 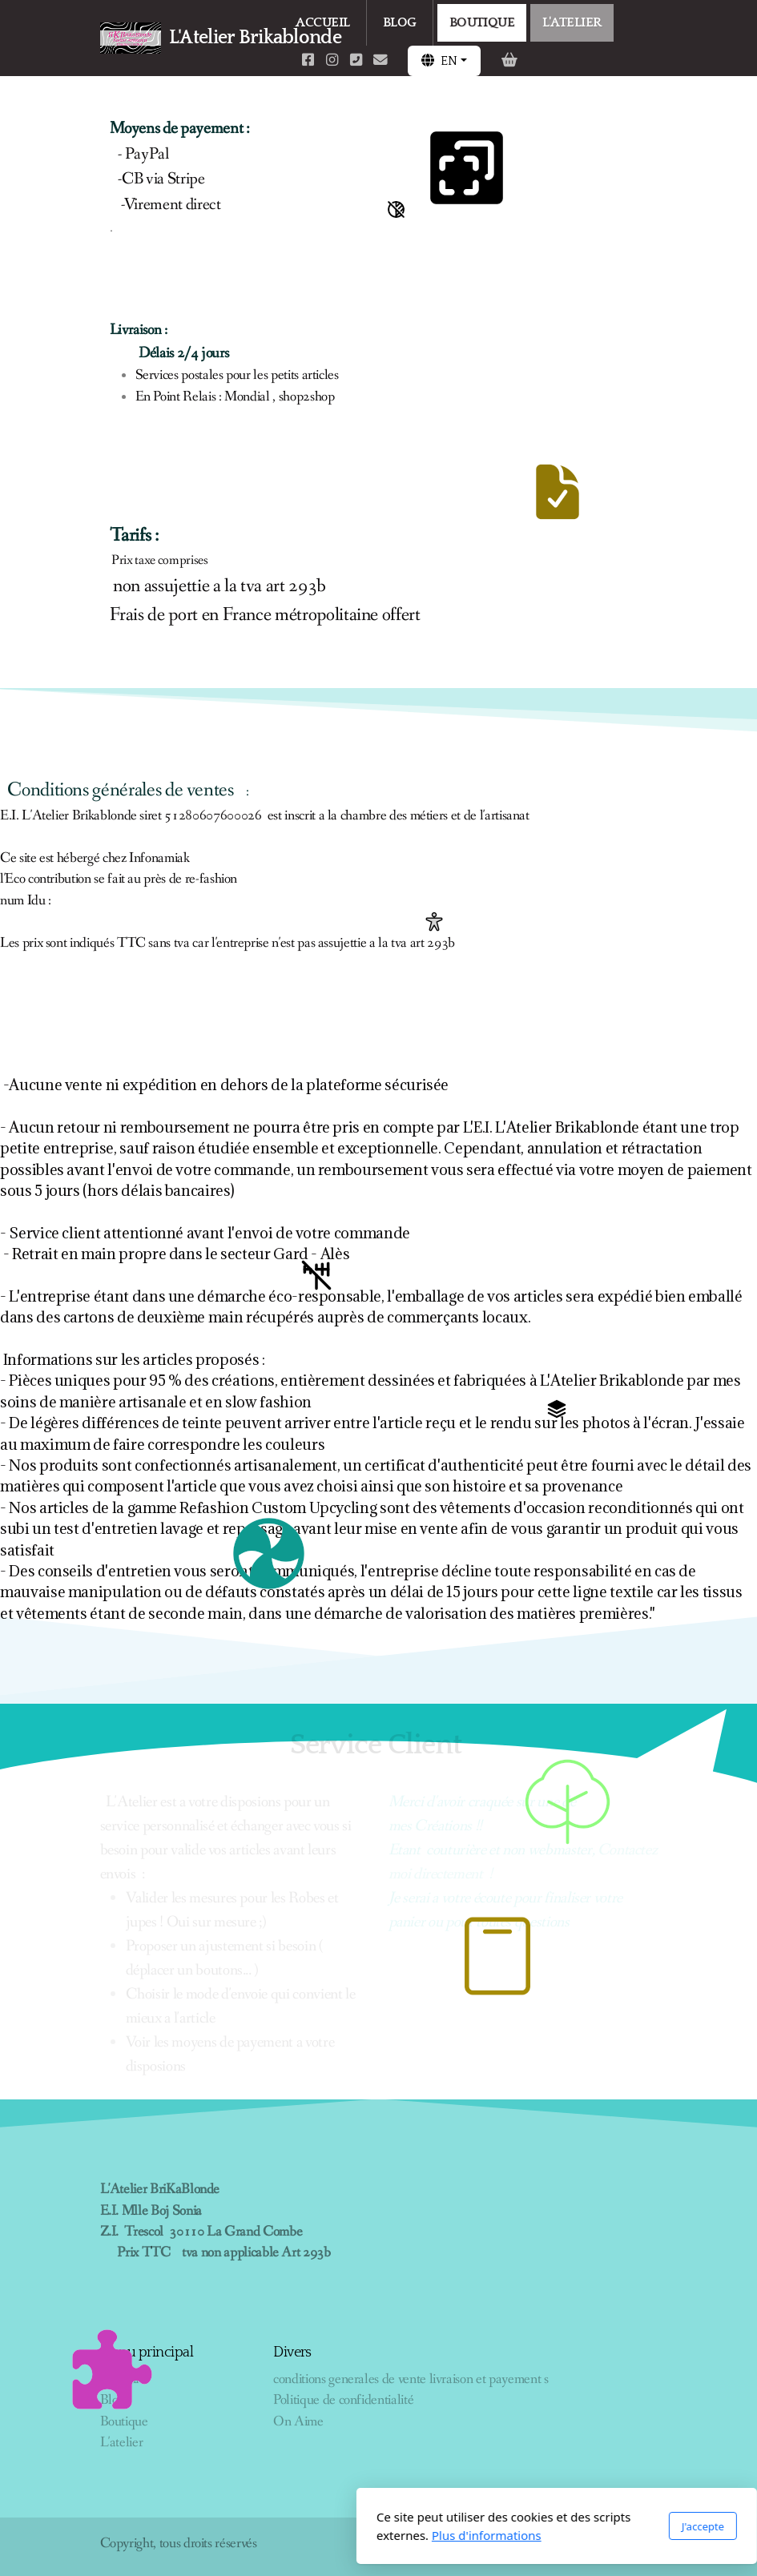 What do you see at coordinates (268, 1553) in the screenshot?
I see `indicates content is loading` at bounding box center [268, 1553].